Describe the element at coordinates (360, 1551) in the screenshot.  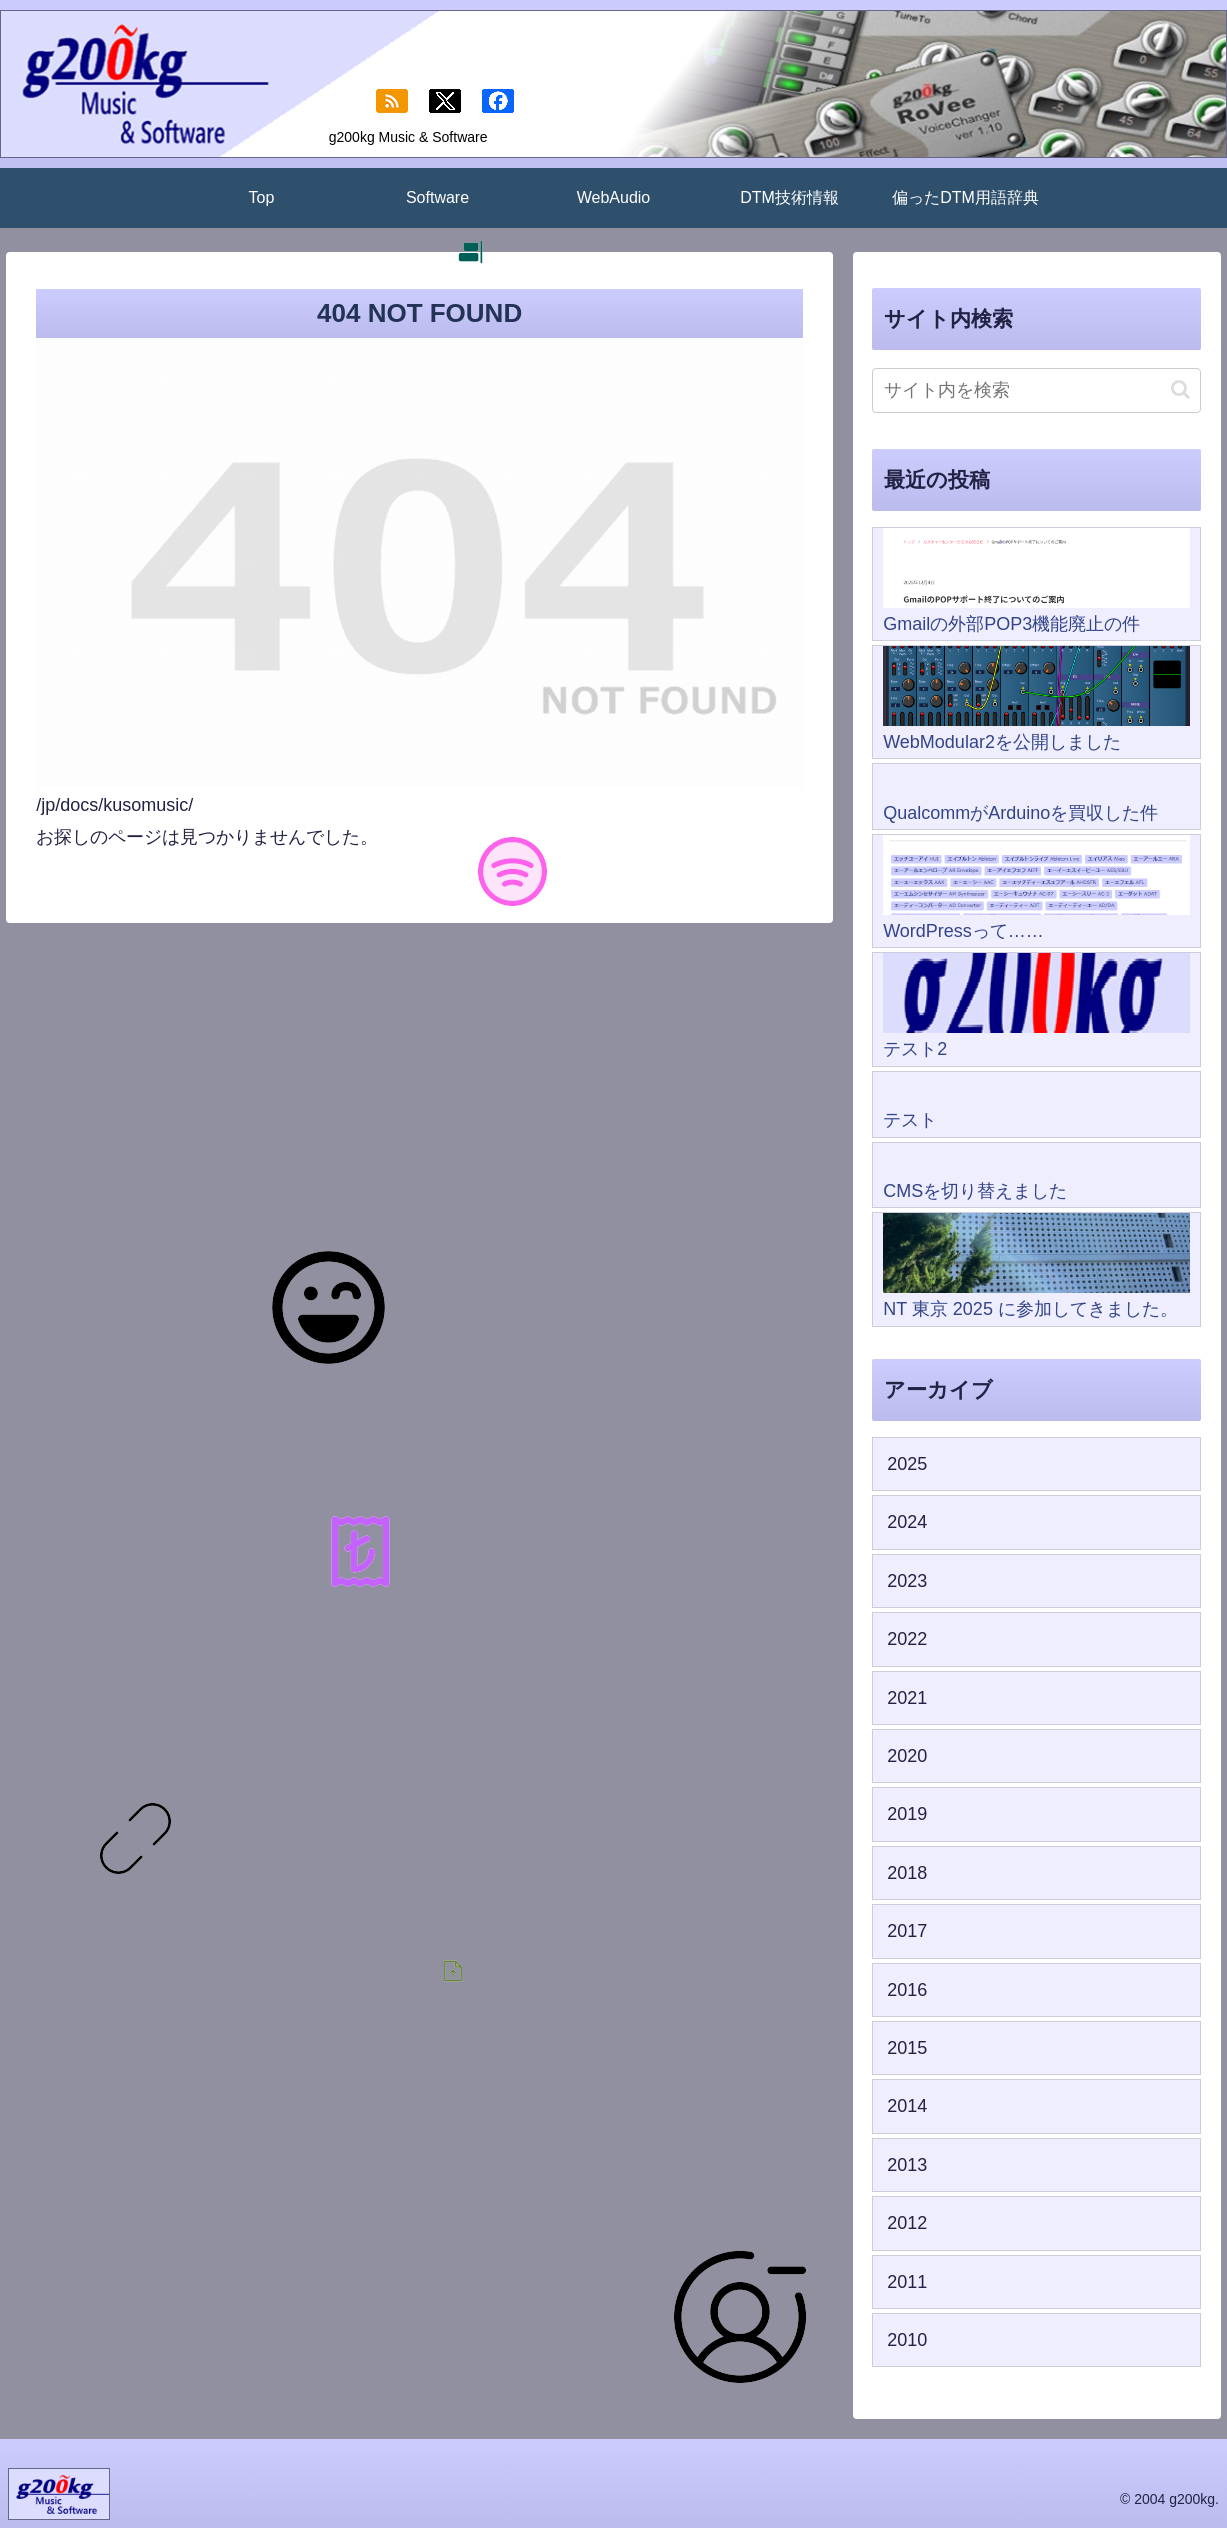
I see `view receipt or transaction in turkish lira` at that location.